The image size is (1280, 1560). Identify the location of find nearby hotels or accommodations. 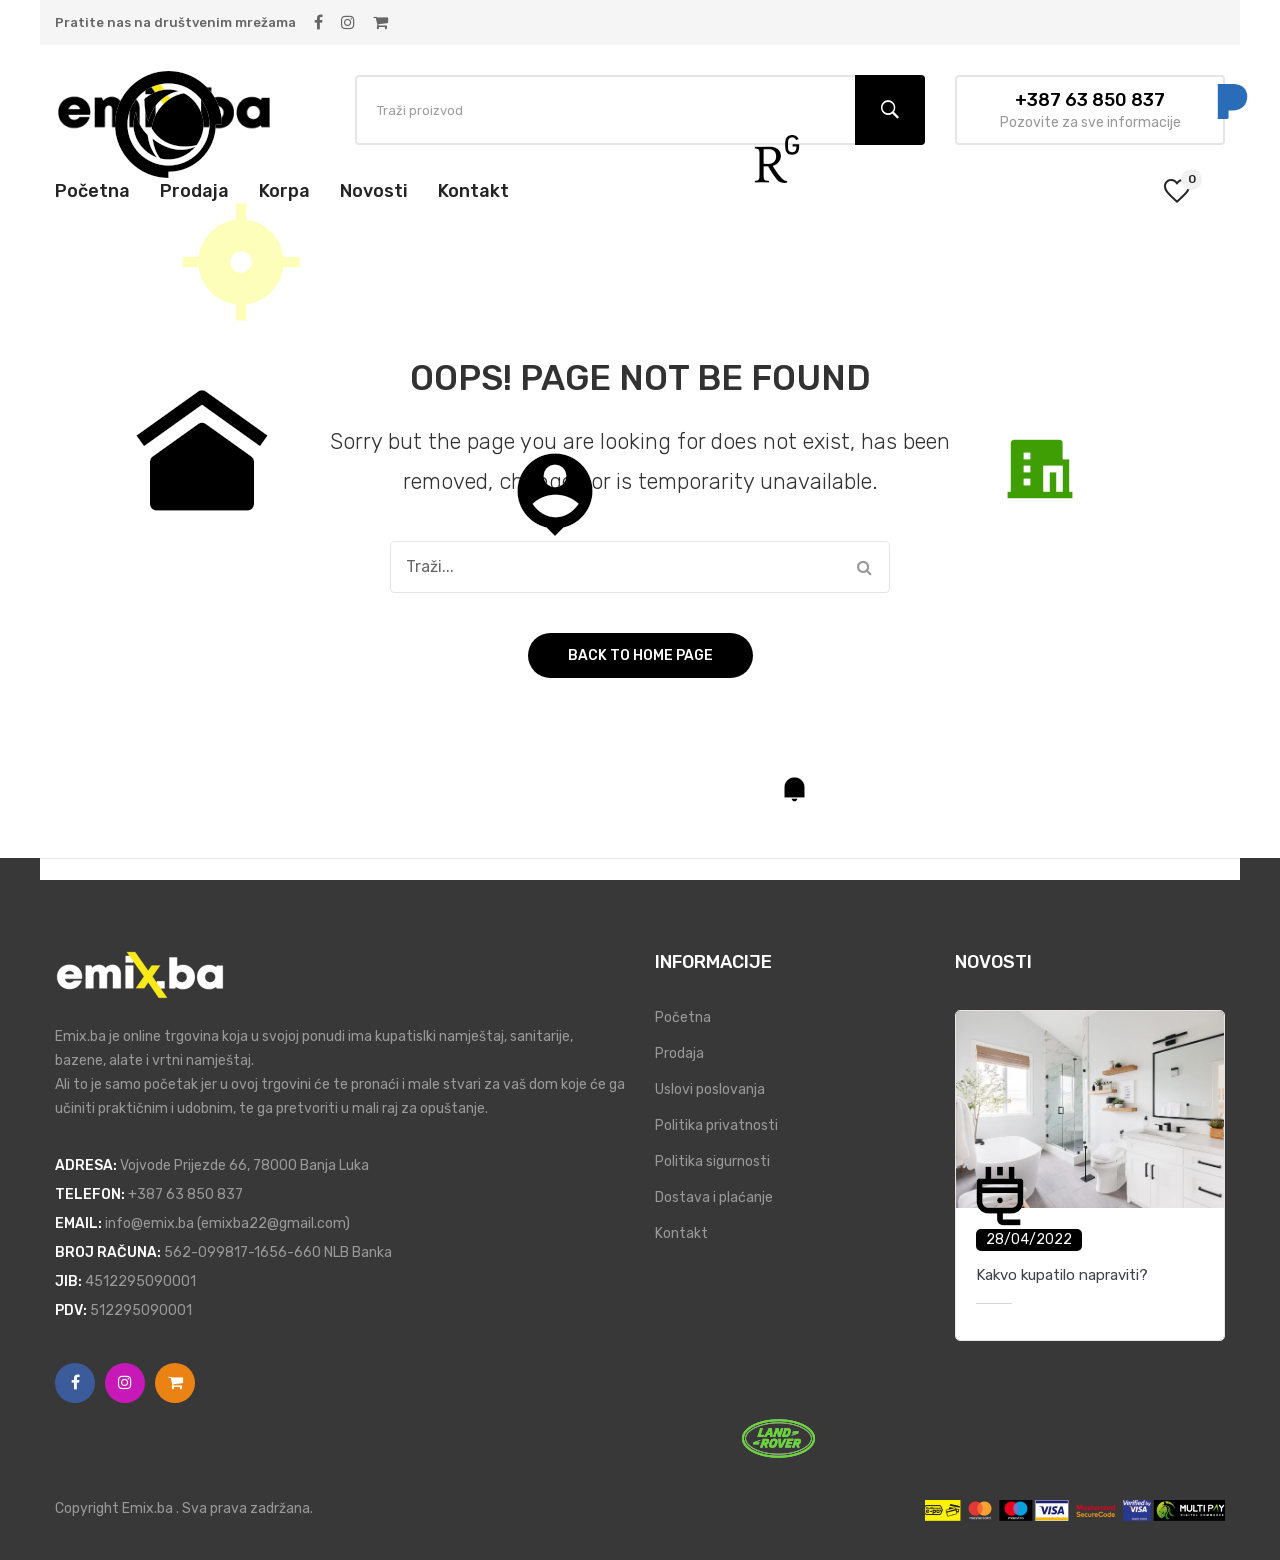
(1040, 469).